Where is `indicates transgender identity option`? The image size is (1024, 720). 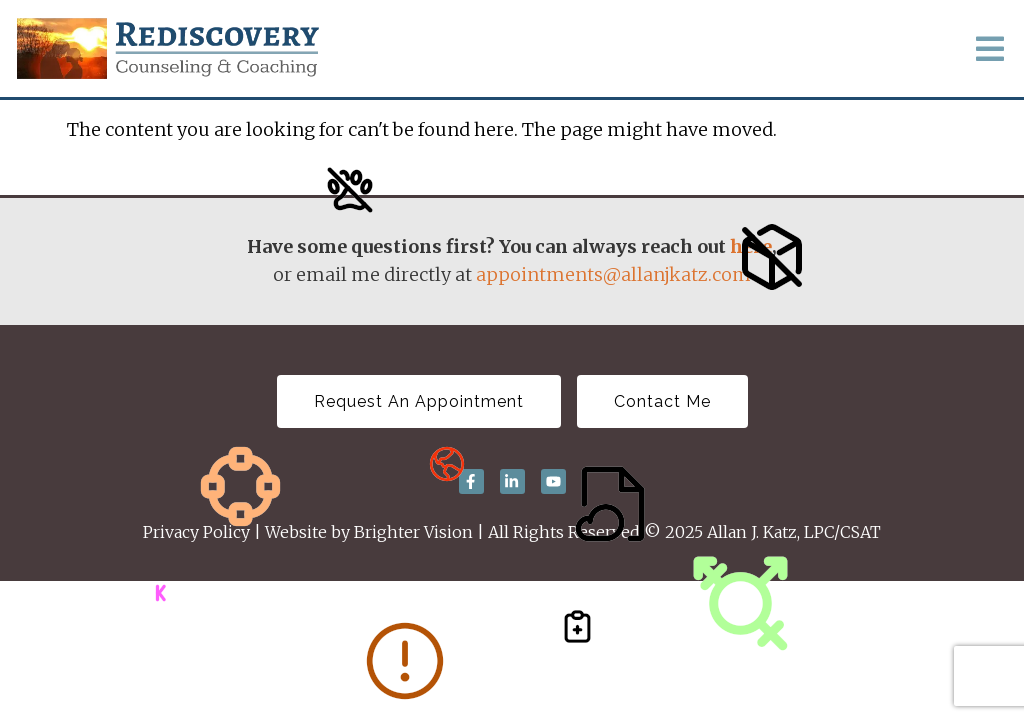 indicates transgender identity option is located at coordinates (740, 603).